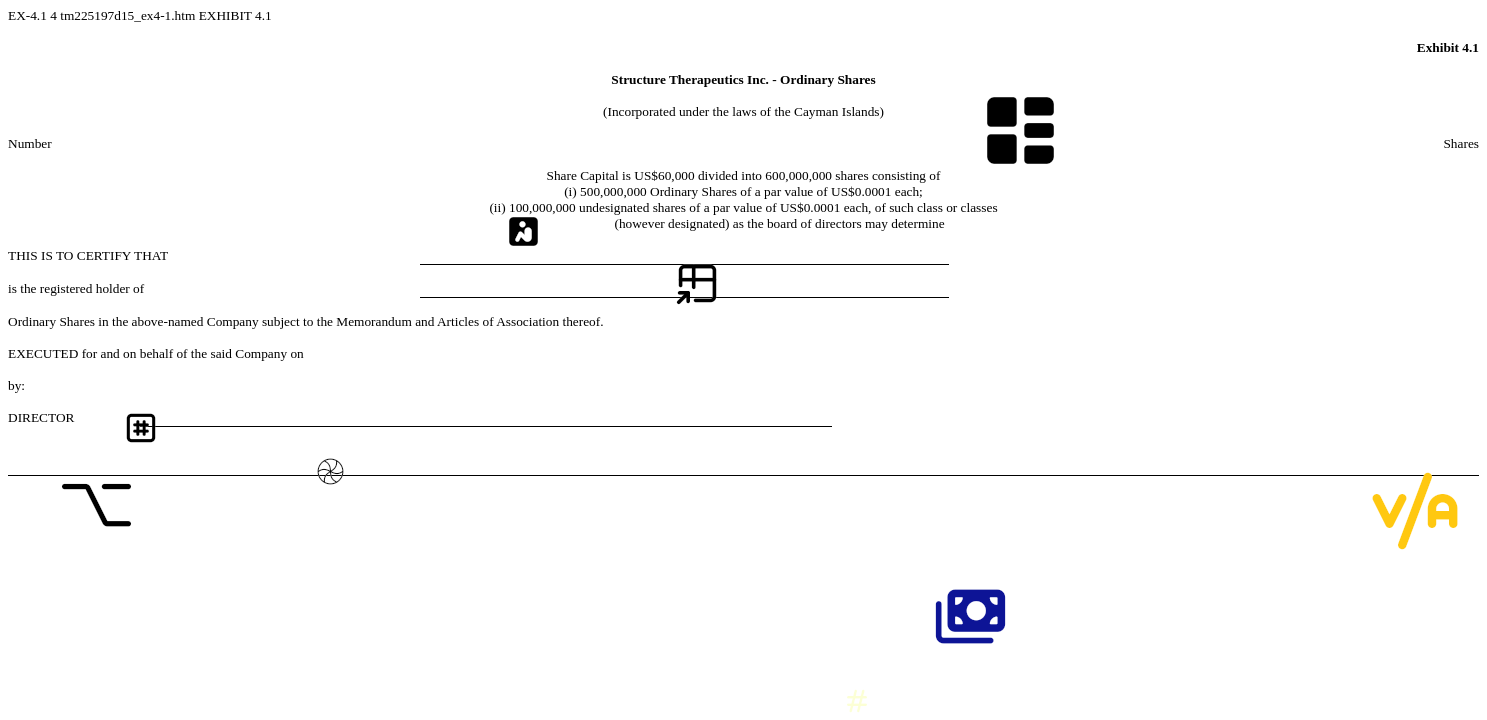 The width and height of the screenshot is (1487, 720). What do you see at coordinates (970, 616) in the screenshot?
I see `view payment or billing information` at bounding box center [970, 616].